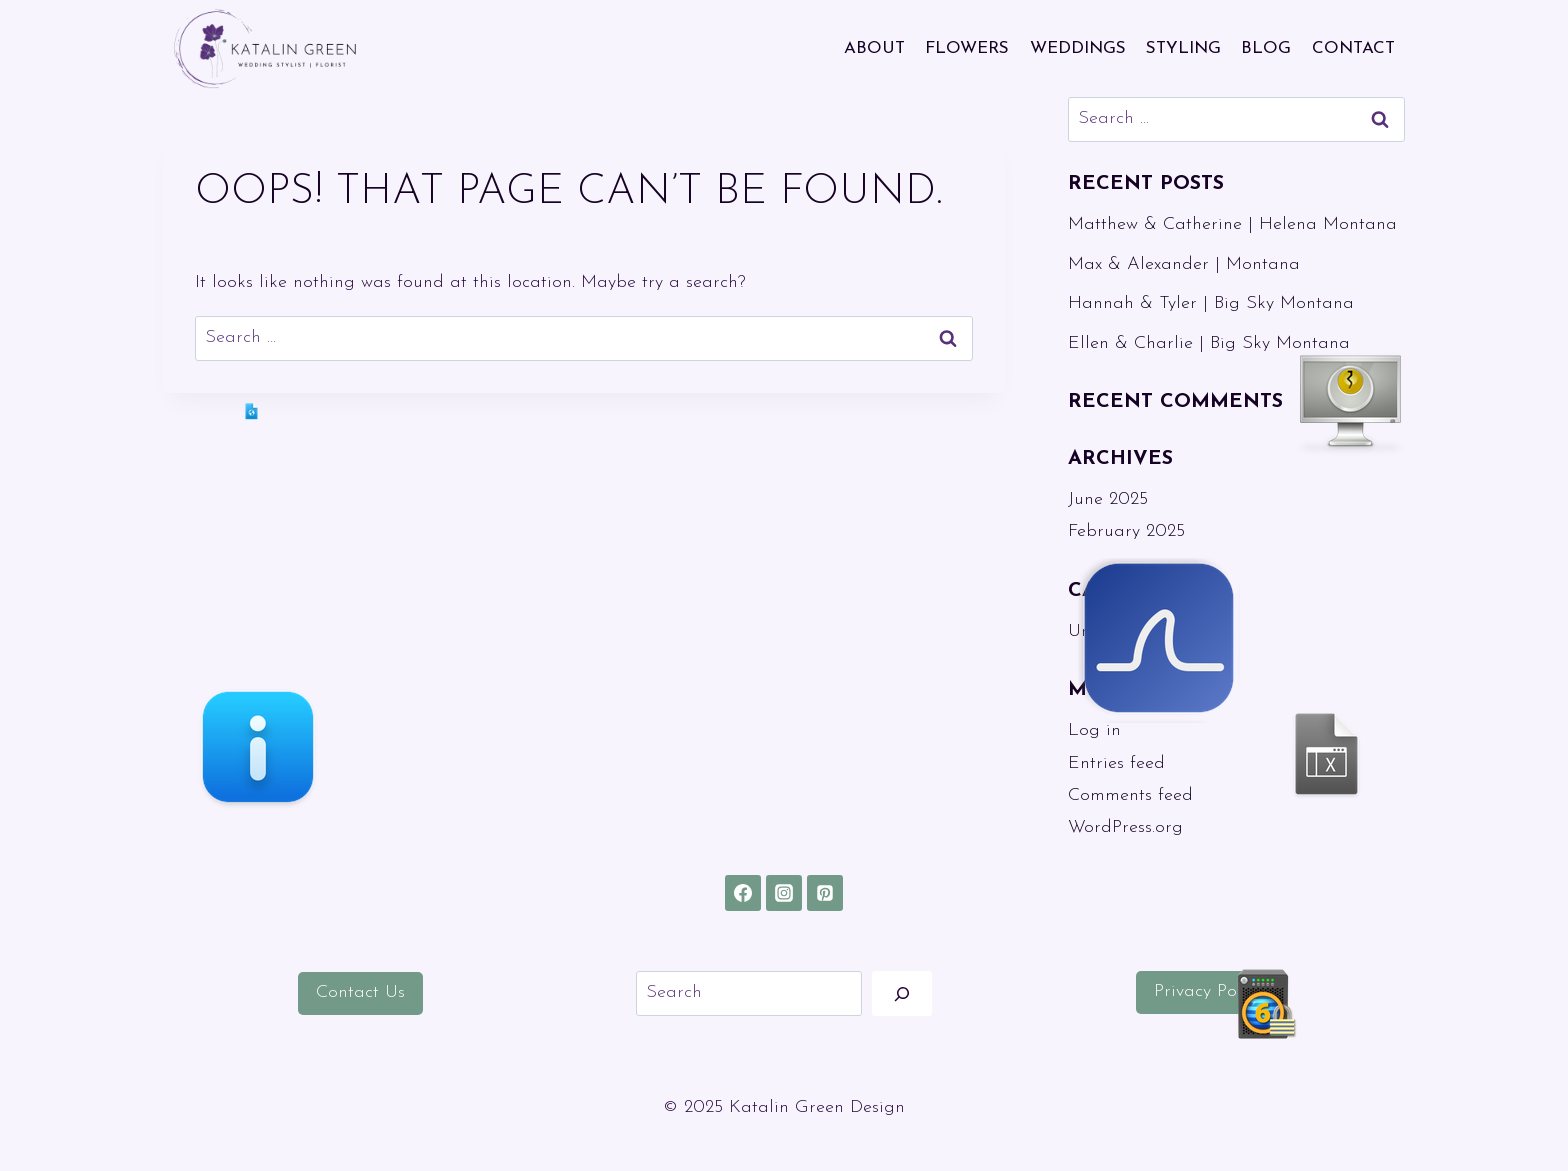  What do you see at coordinates (1263, 1004) in the screenshot?
I see `locked RAID 6 storage array` at bounding box center [1263, 1004].